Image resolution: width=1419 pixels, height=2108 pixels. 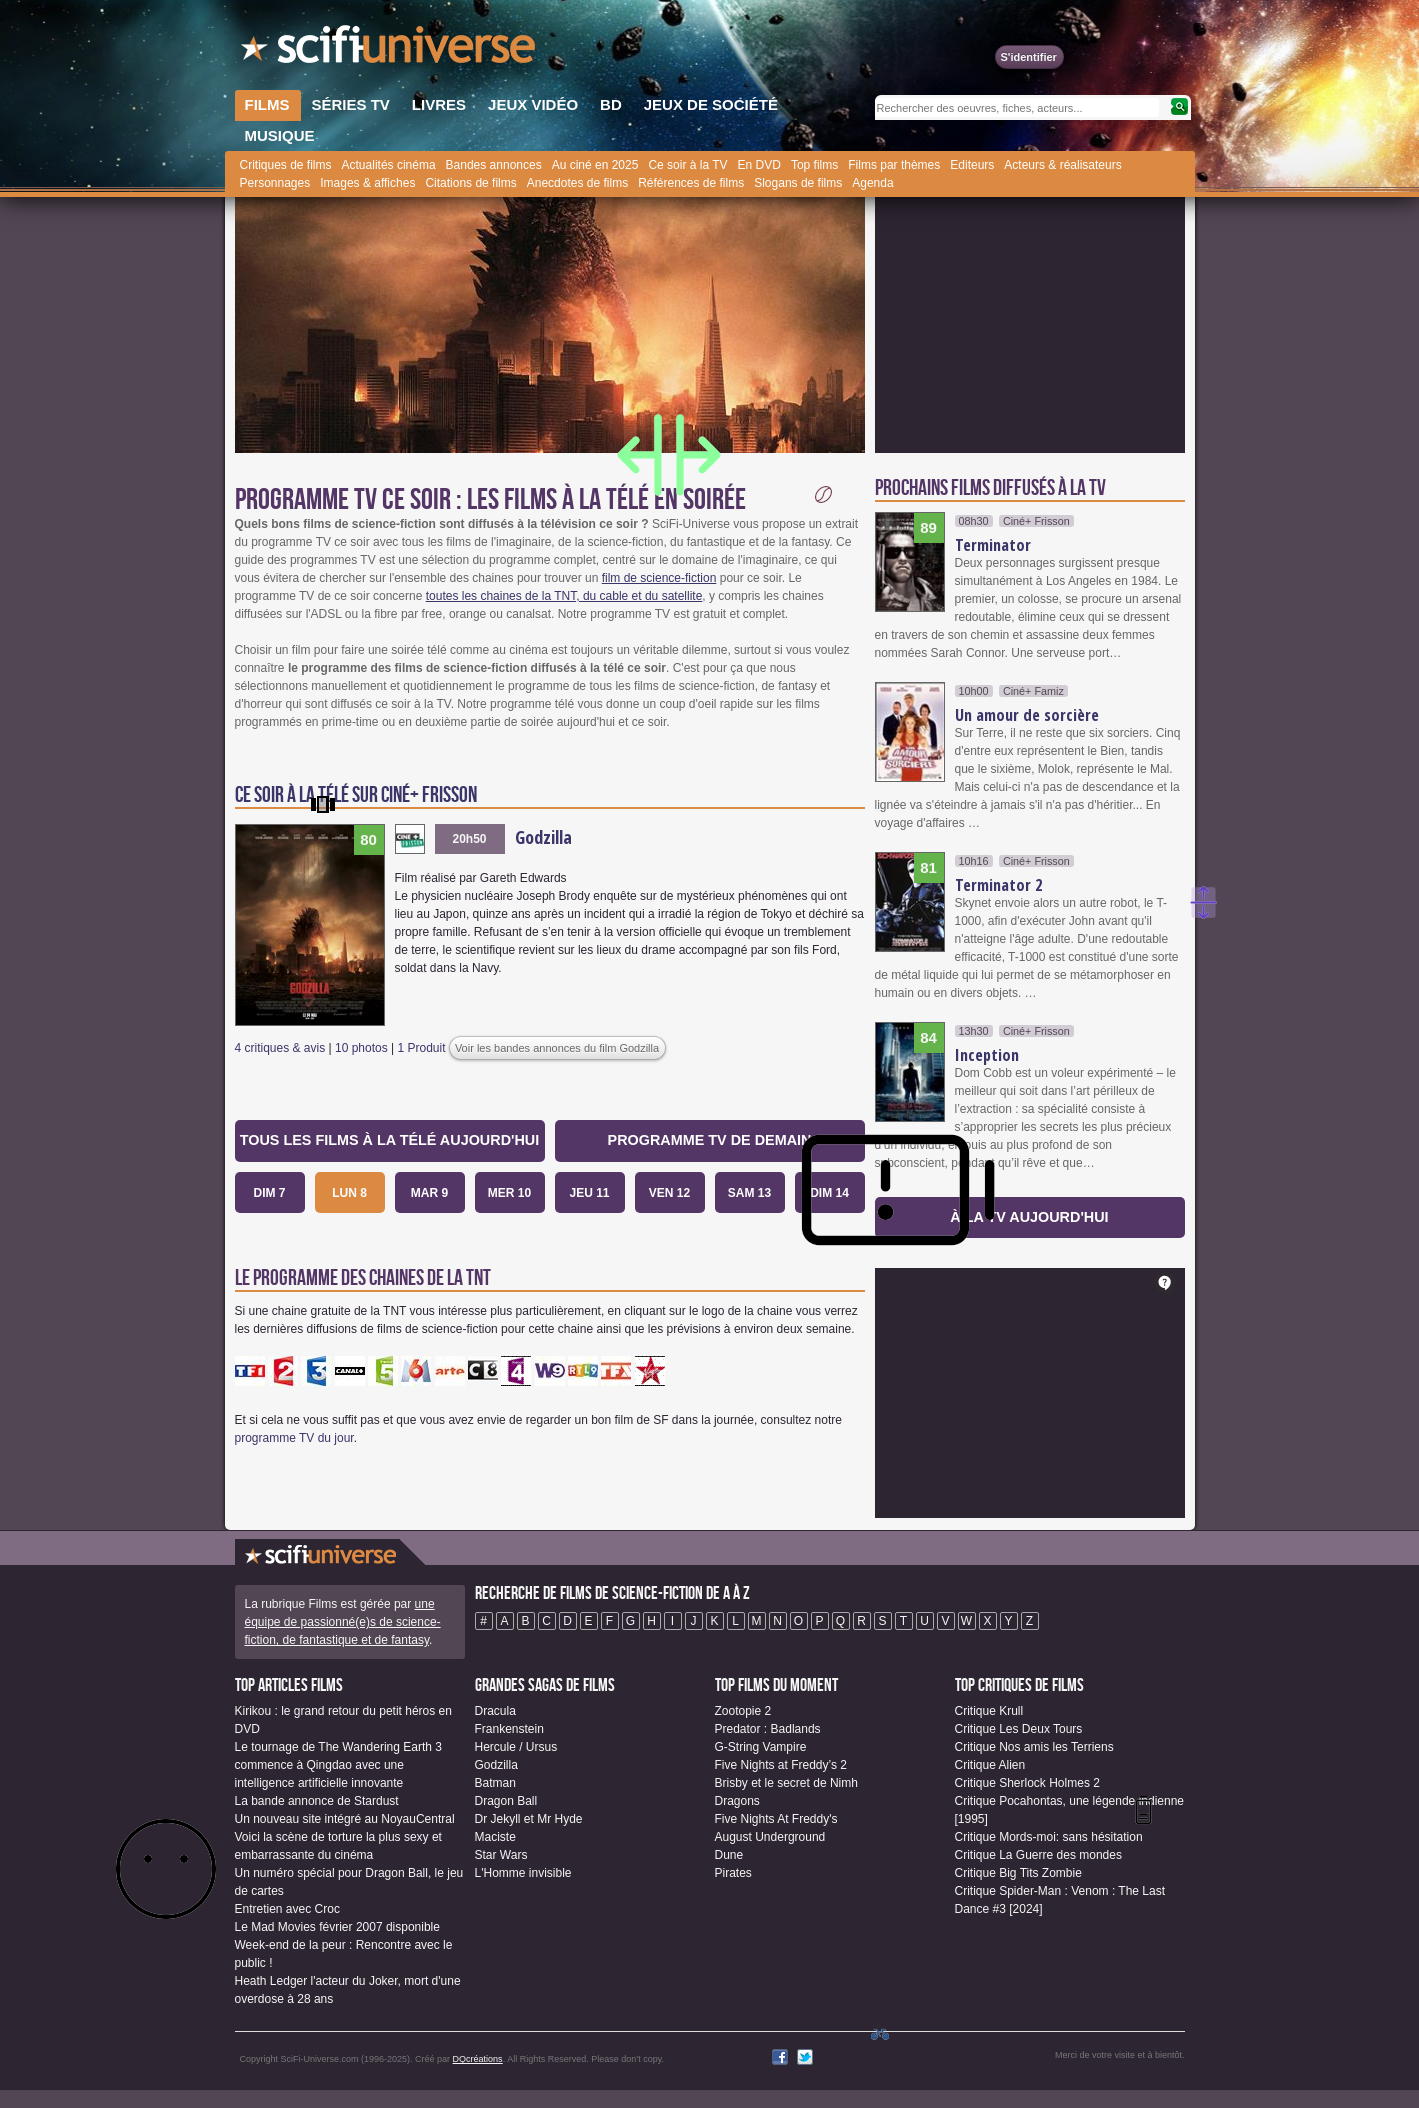 What do you see at coordinates (880, 2034) in the screenshot?
I see `select bicycle as transportation mode` at bounding box center [880, 2034].